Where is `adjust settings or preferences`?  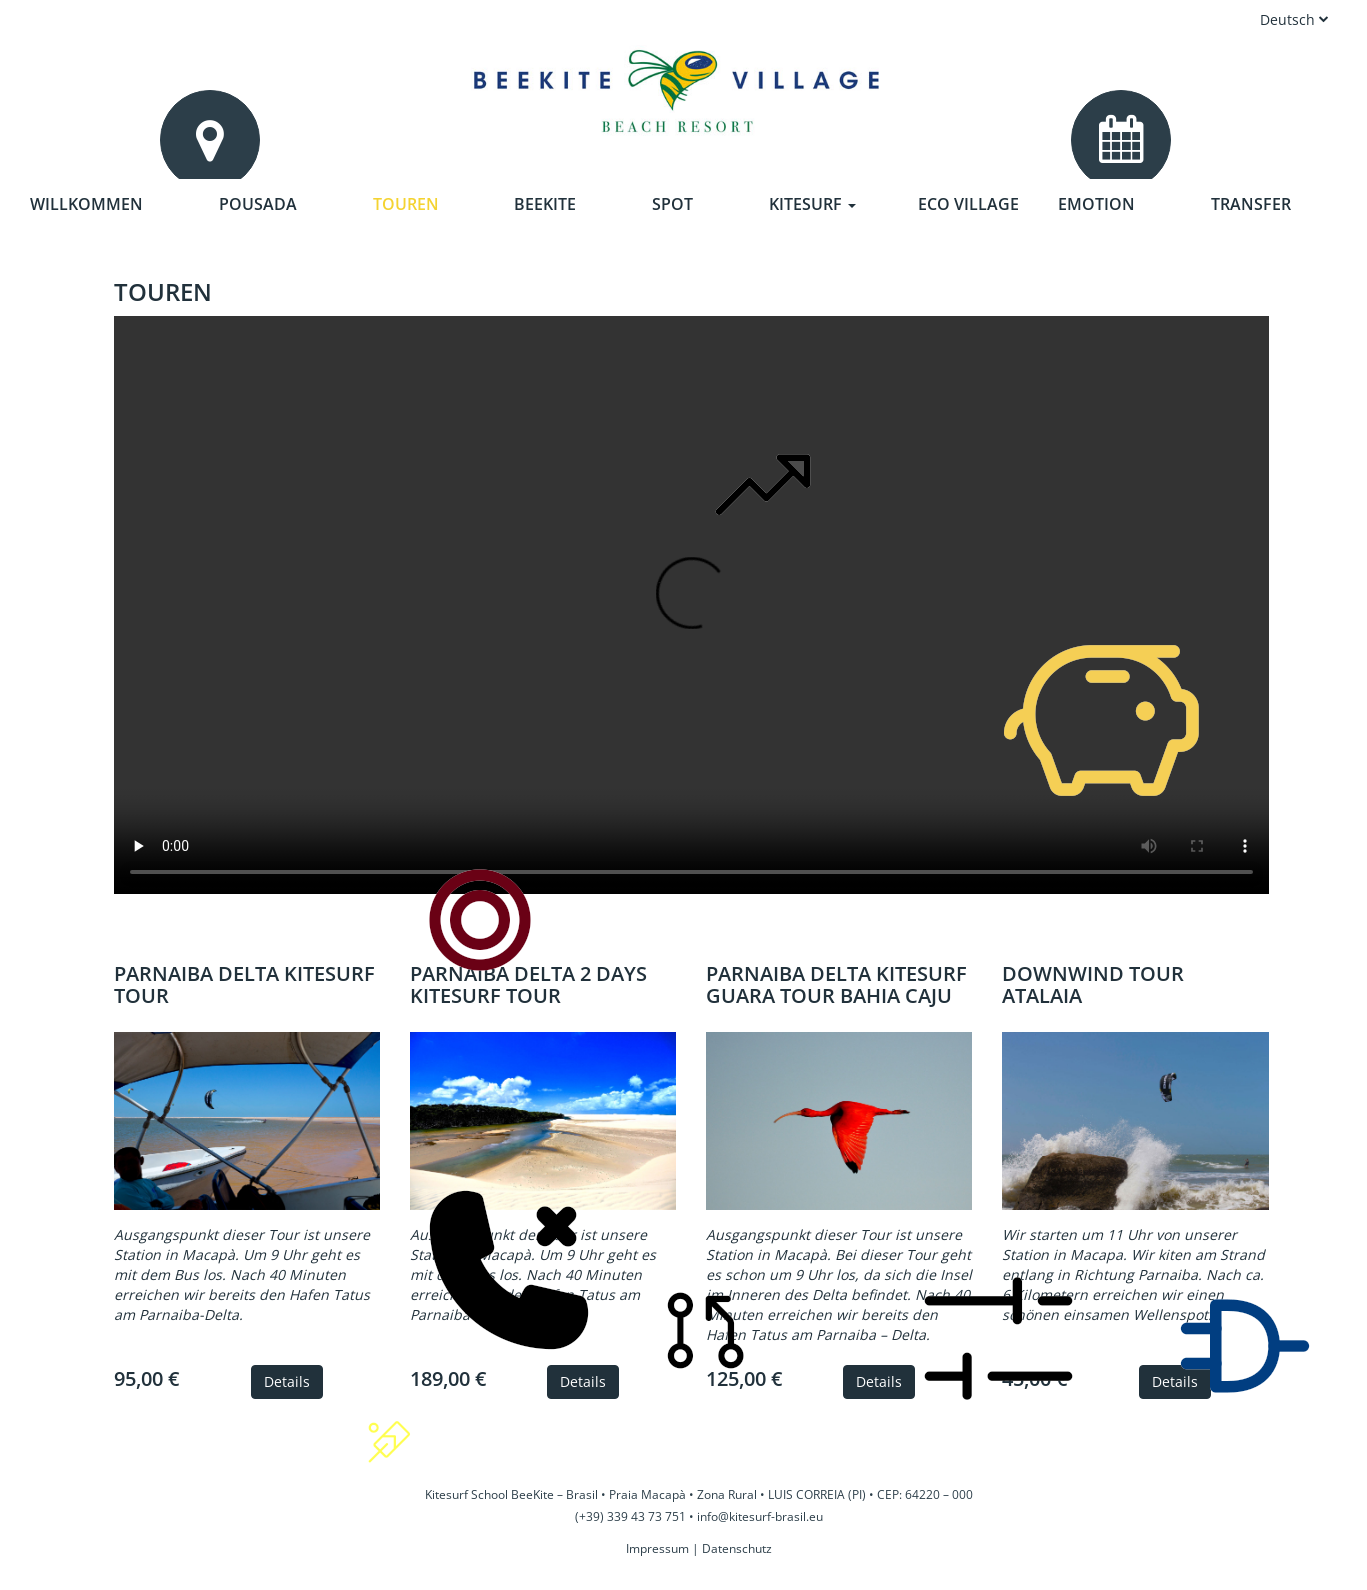
adjust settings or preferences is located at coordinates (998, 1338).